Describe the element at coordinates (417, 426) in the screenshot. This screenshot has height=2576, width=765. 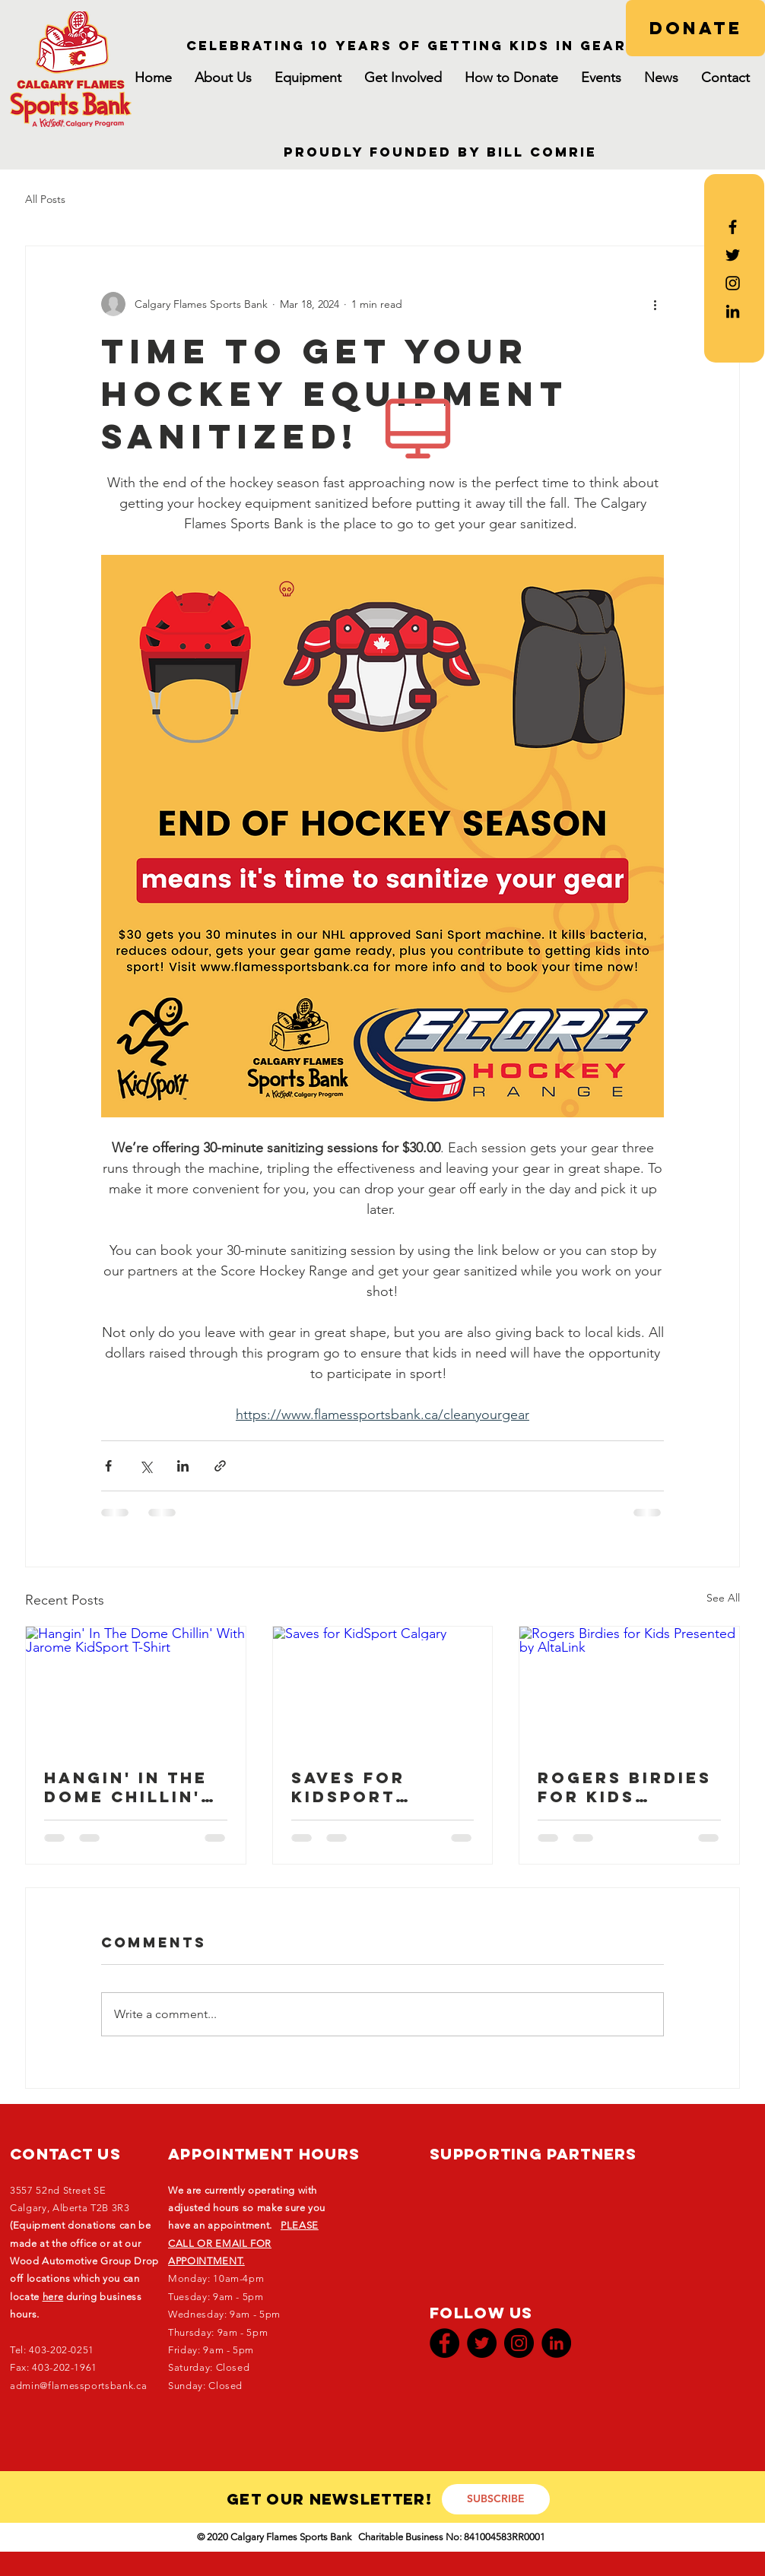
I see `switch to desktop view` at that location.